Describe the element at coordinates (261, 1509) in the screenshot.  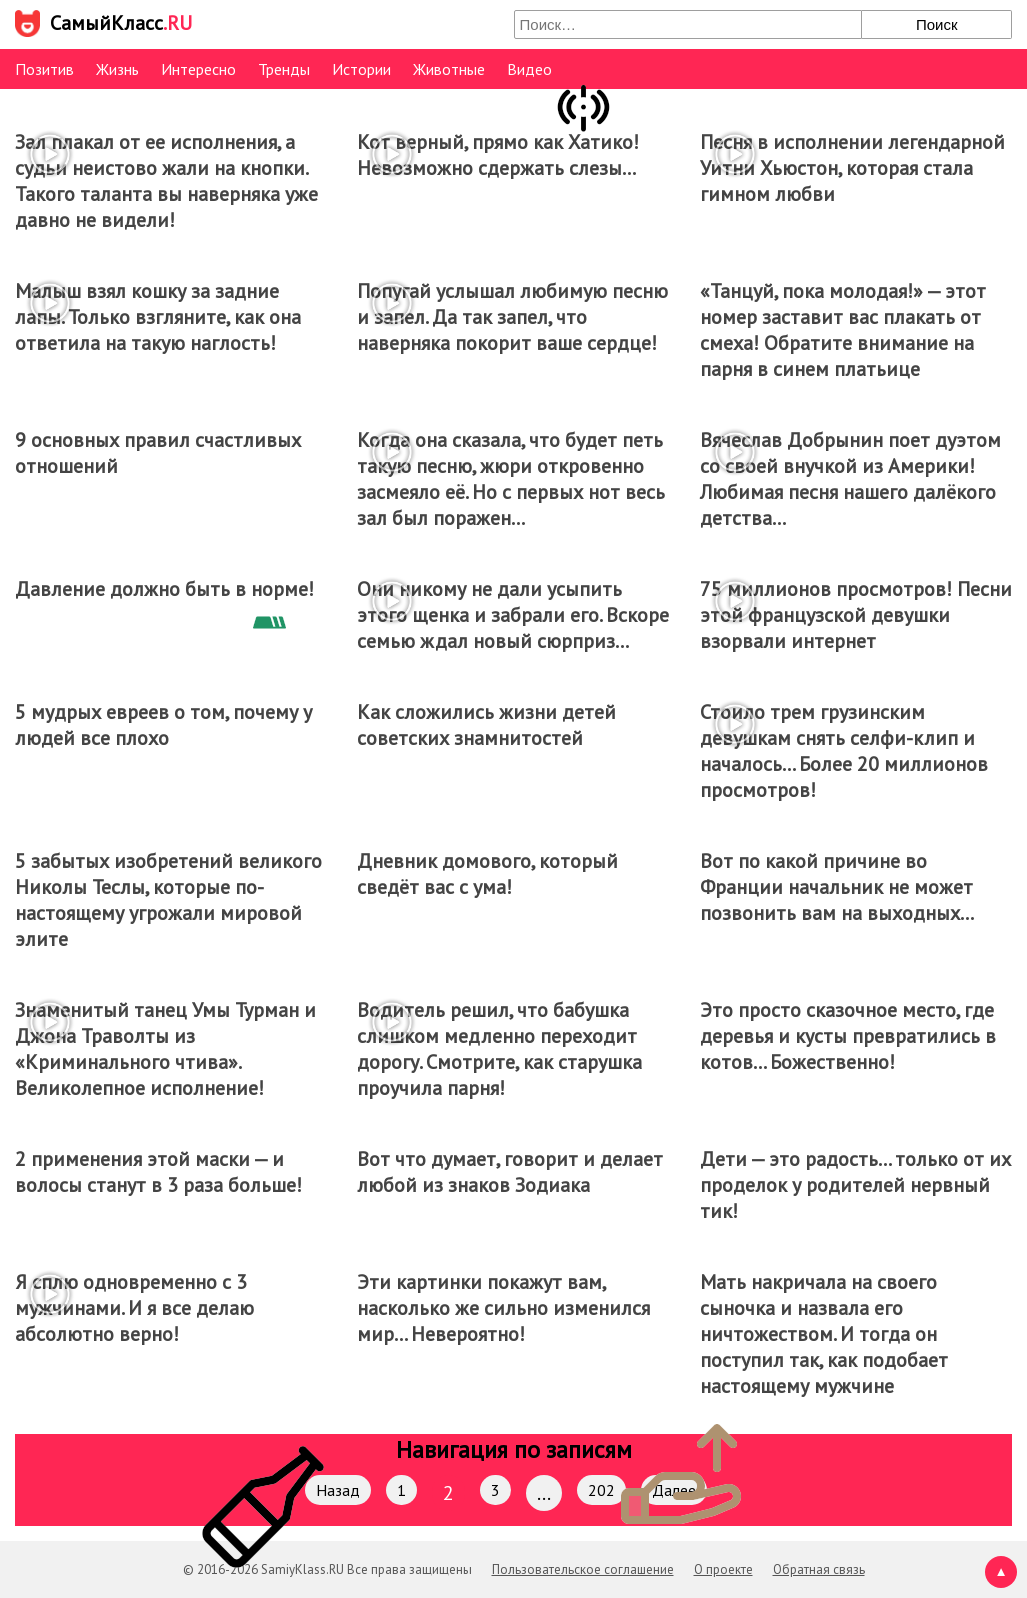
I see `browse bars or breweries nearby` at that location.